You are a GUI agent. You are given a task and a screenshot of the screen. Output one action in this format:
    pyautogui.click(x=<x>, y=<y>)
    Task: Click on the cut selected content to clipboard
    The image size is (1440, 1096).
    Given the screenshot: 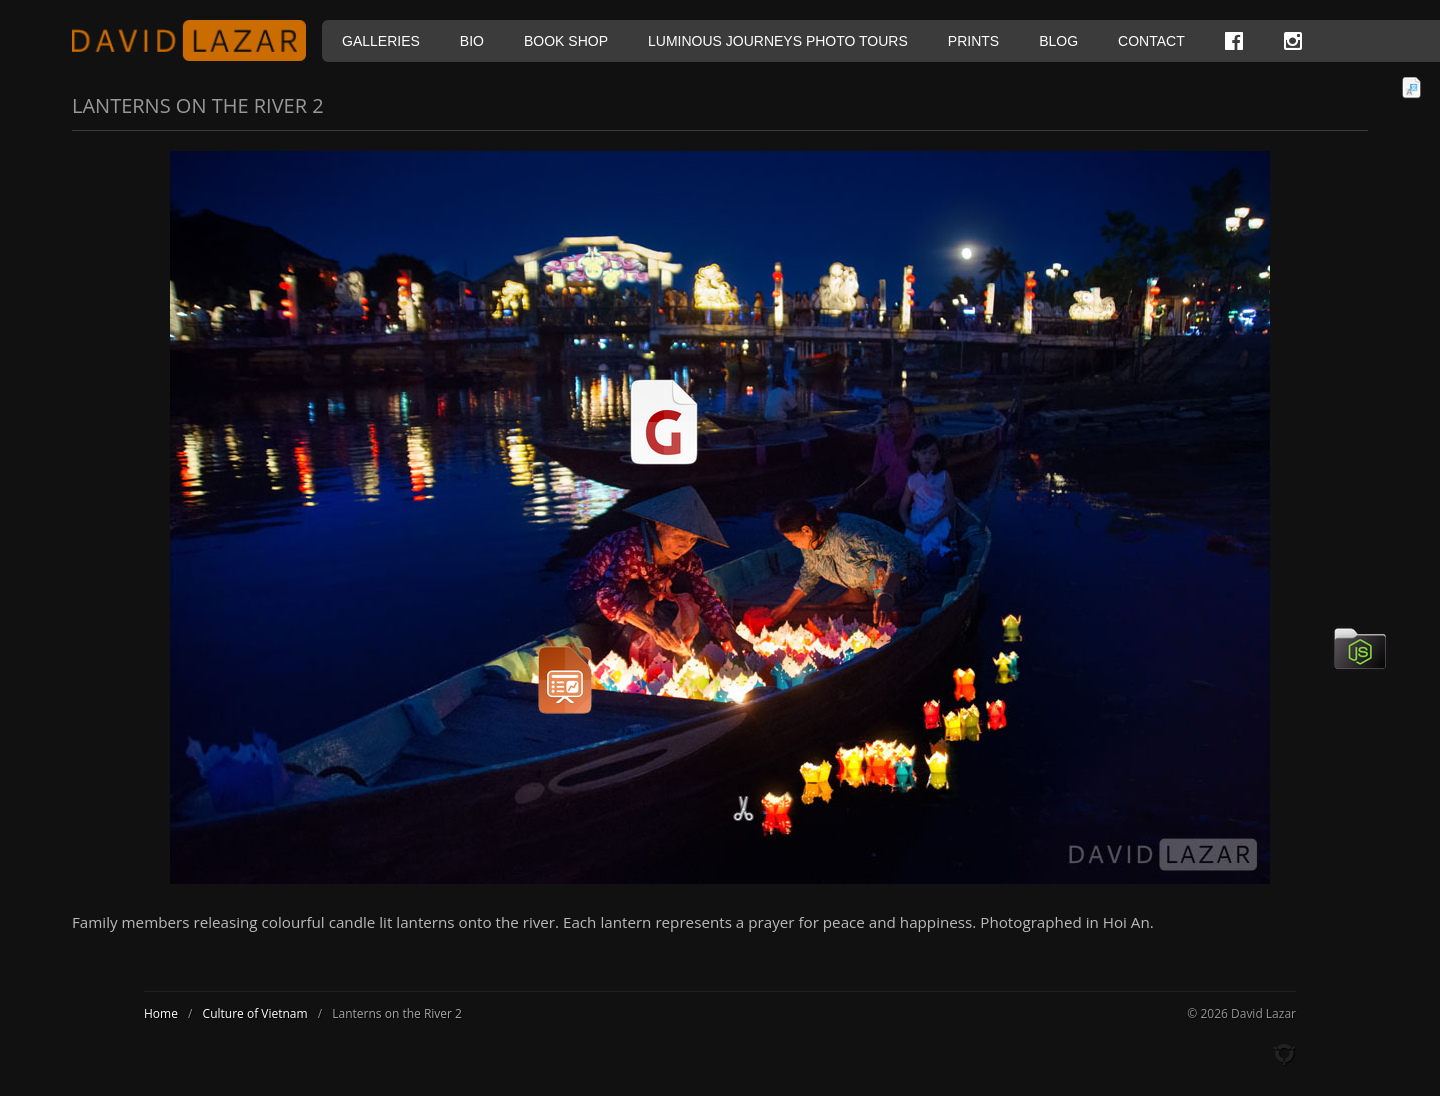 What is the action you would take?
    pyautogui.click(x=743, y=808)
    